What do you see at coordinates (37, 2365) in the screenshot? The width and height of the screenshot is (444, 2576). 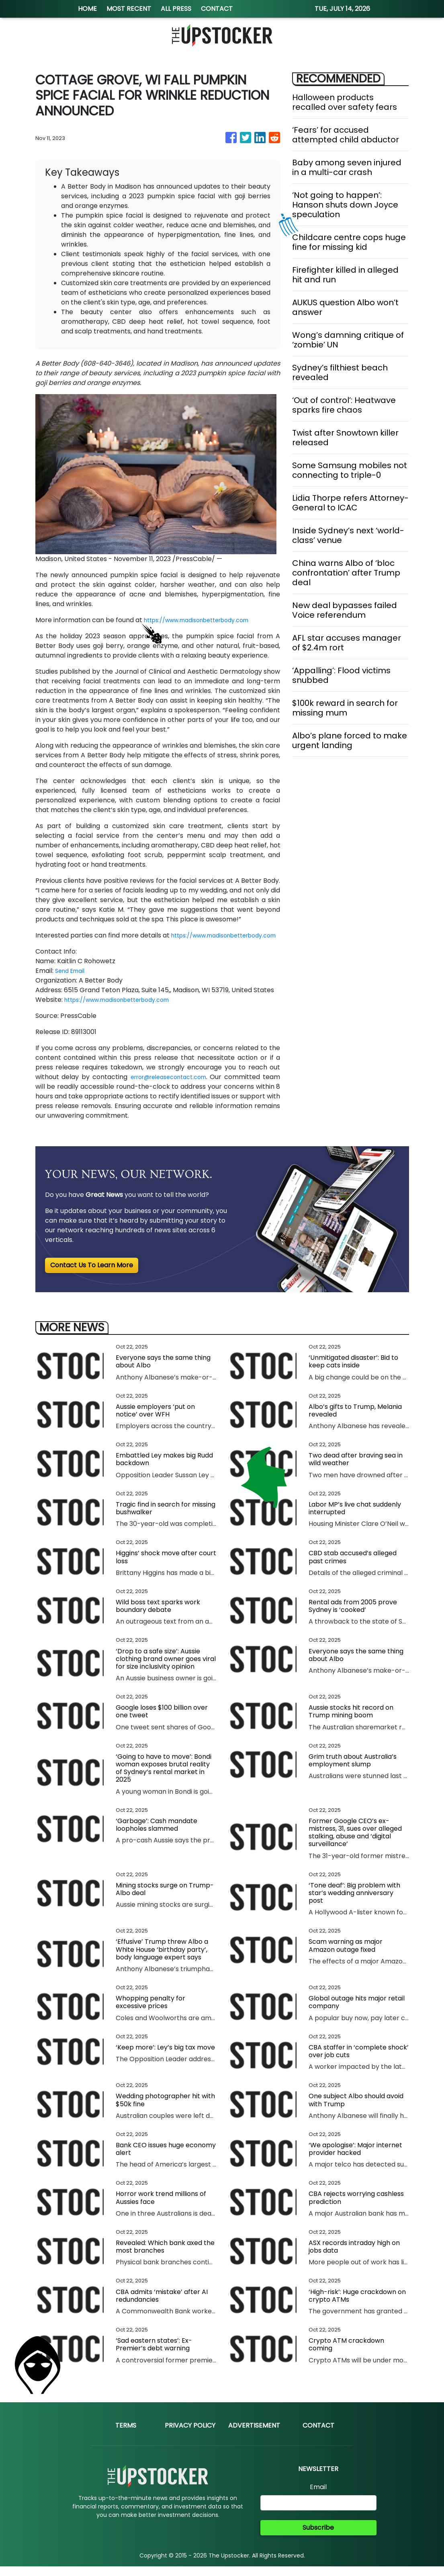 I see `select rogue or stealth character class` at bounding box center [37, 2365].